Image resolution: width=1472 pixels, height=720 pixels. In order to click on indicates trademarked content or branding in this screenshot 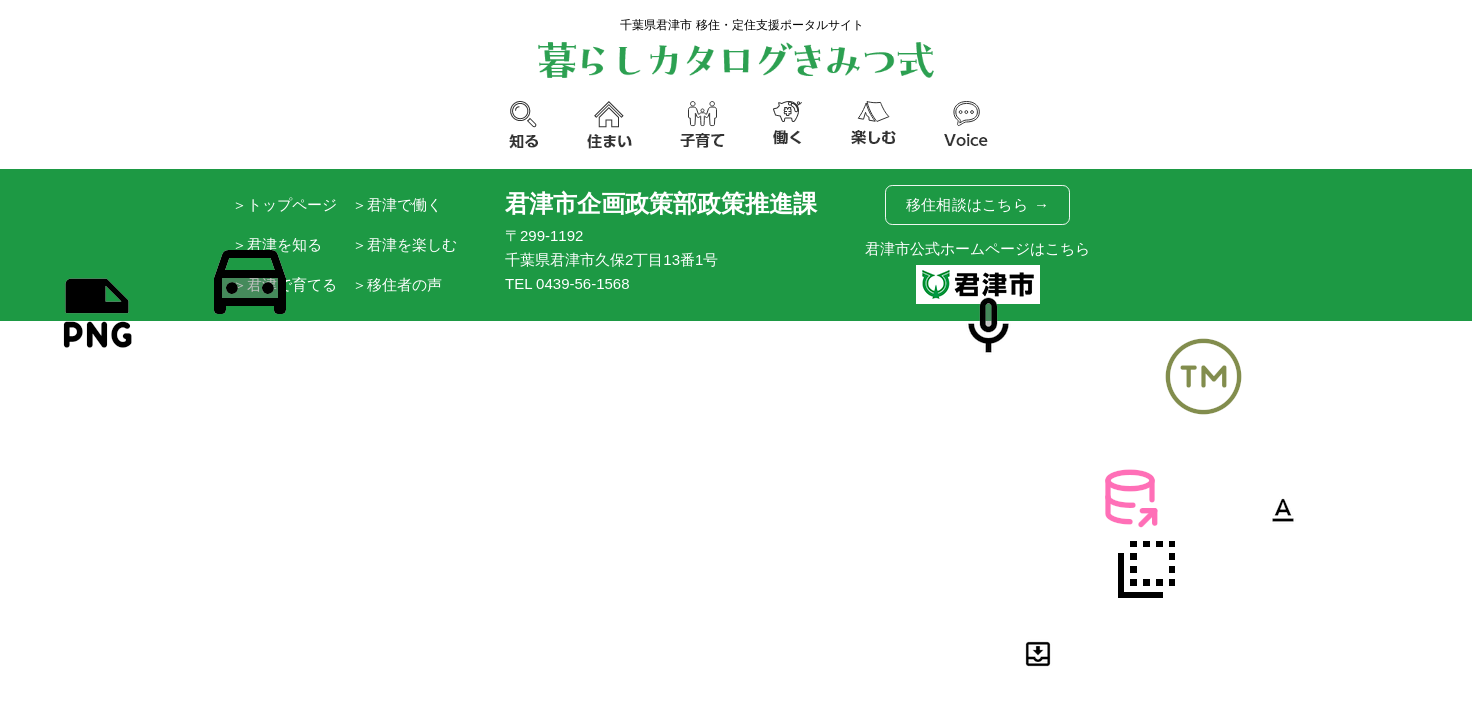, I will do `click(1203, 376)`.